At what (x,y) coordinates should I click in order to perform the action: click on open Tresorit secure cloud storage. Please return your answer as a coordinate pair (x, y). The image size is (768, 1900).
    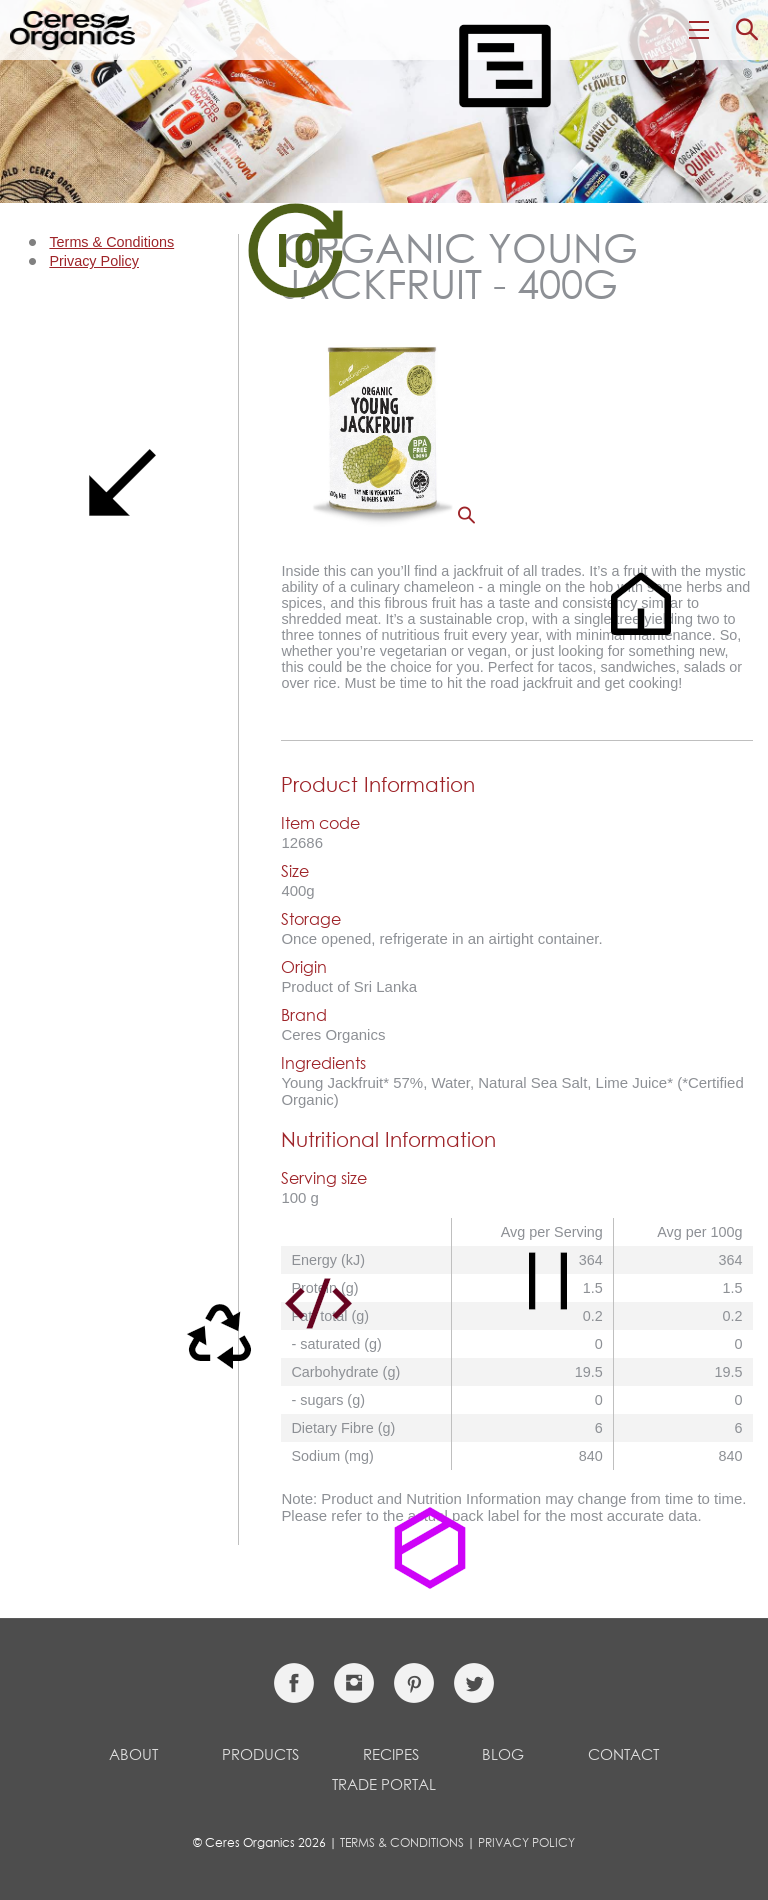
    Looking at the image, I should click on (430, 1548).